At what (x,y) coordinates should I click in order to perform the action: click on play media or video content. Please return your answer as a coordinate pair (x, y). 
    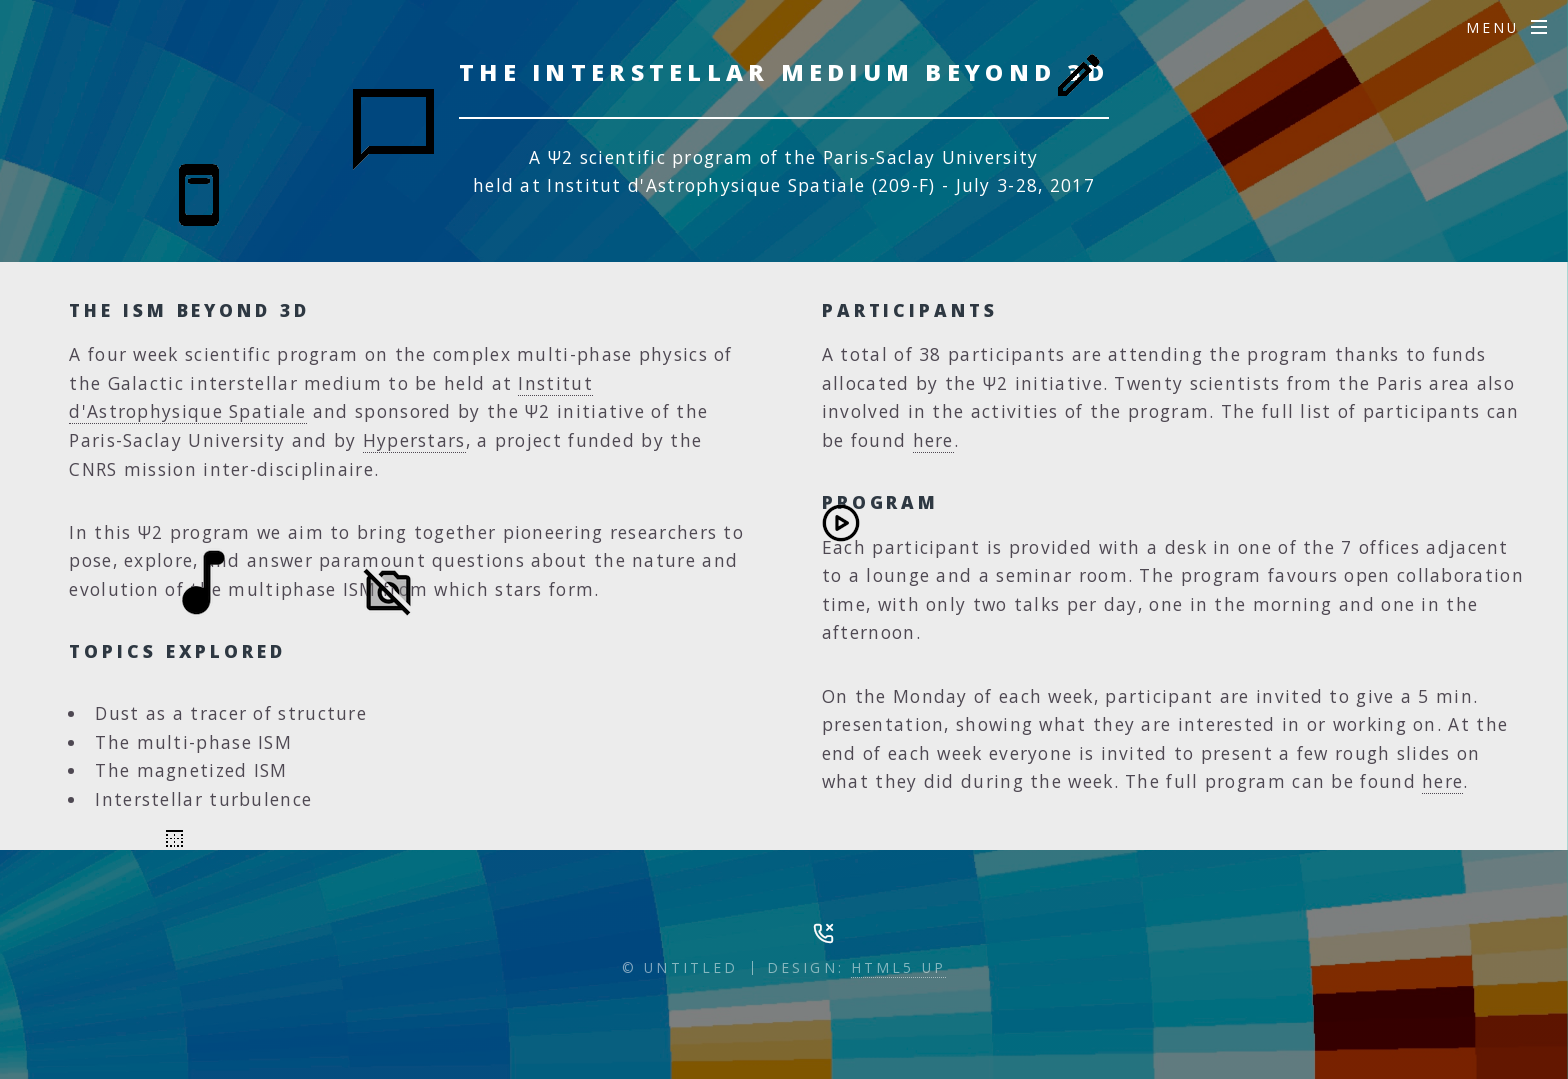
    Looking at the image, I should click on (841, 523).